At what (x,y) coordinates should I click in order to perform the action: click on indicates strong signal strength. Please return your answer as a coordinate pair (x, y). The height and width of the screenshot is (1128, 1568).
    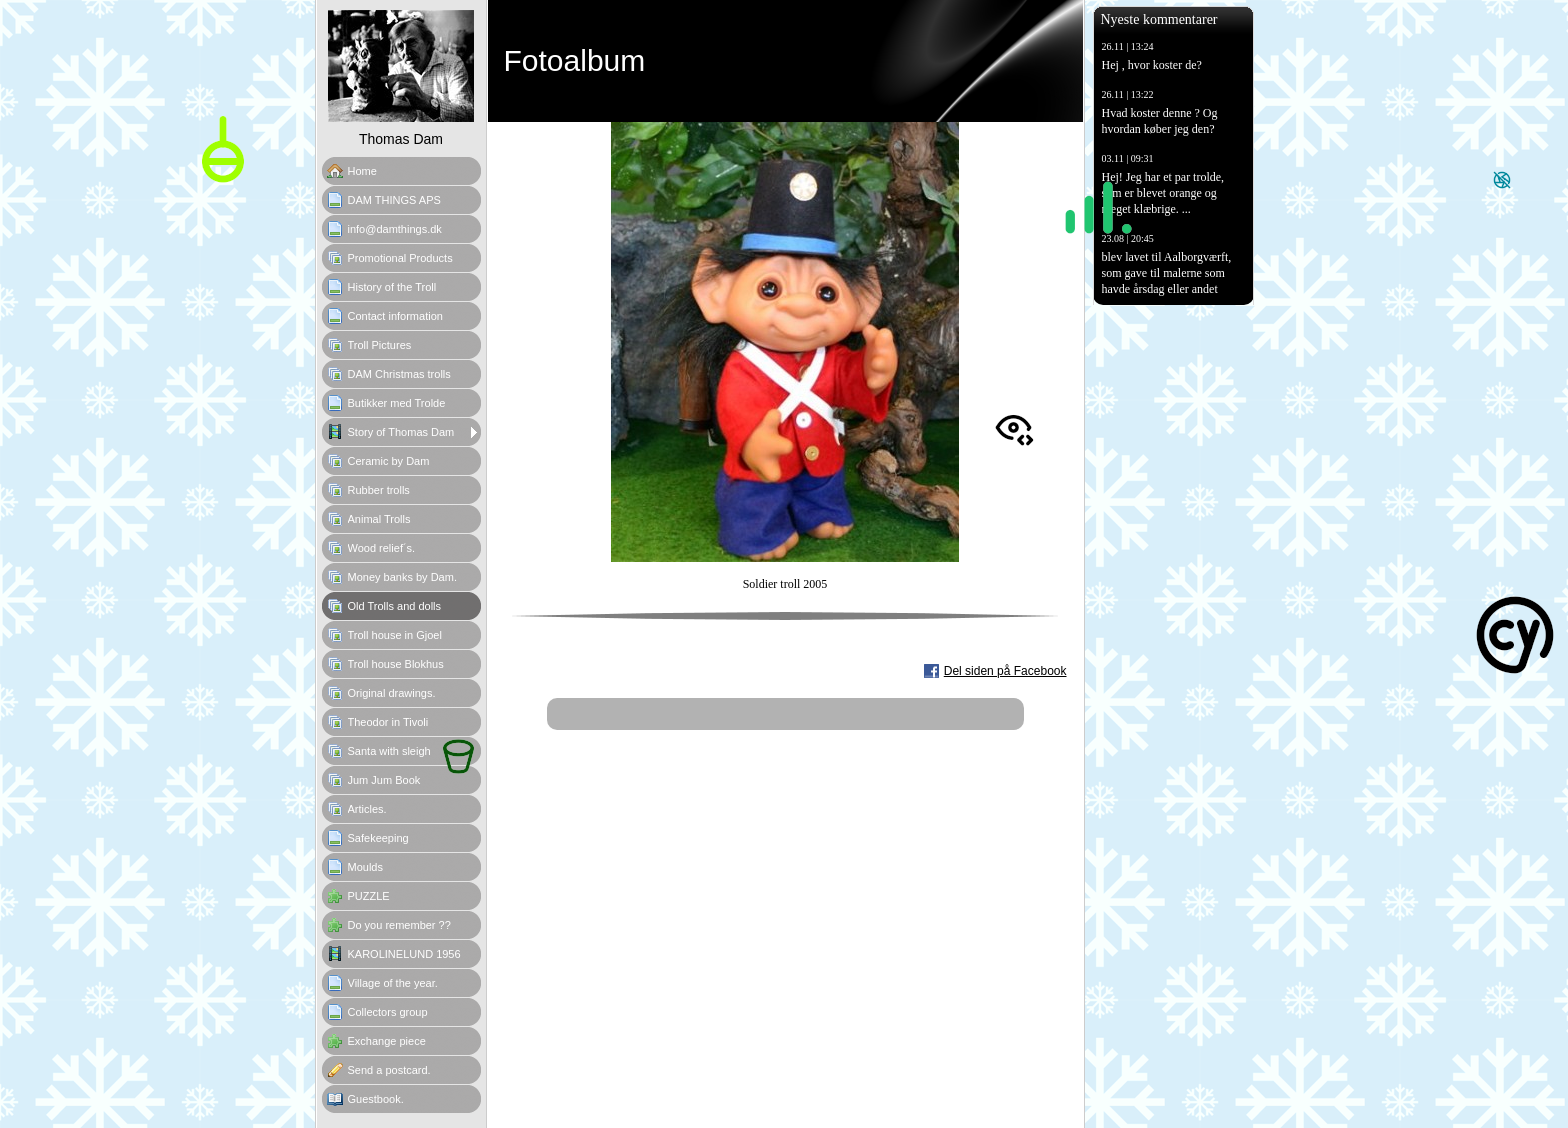
    Looking at the image, I should click on (1098, 200).